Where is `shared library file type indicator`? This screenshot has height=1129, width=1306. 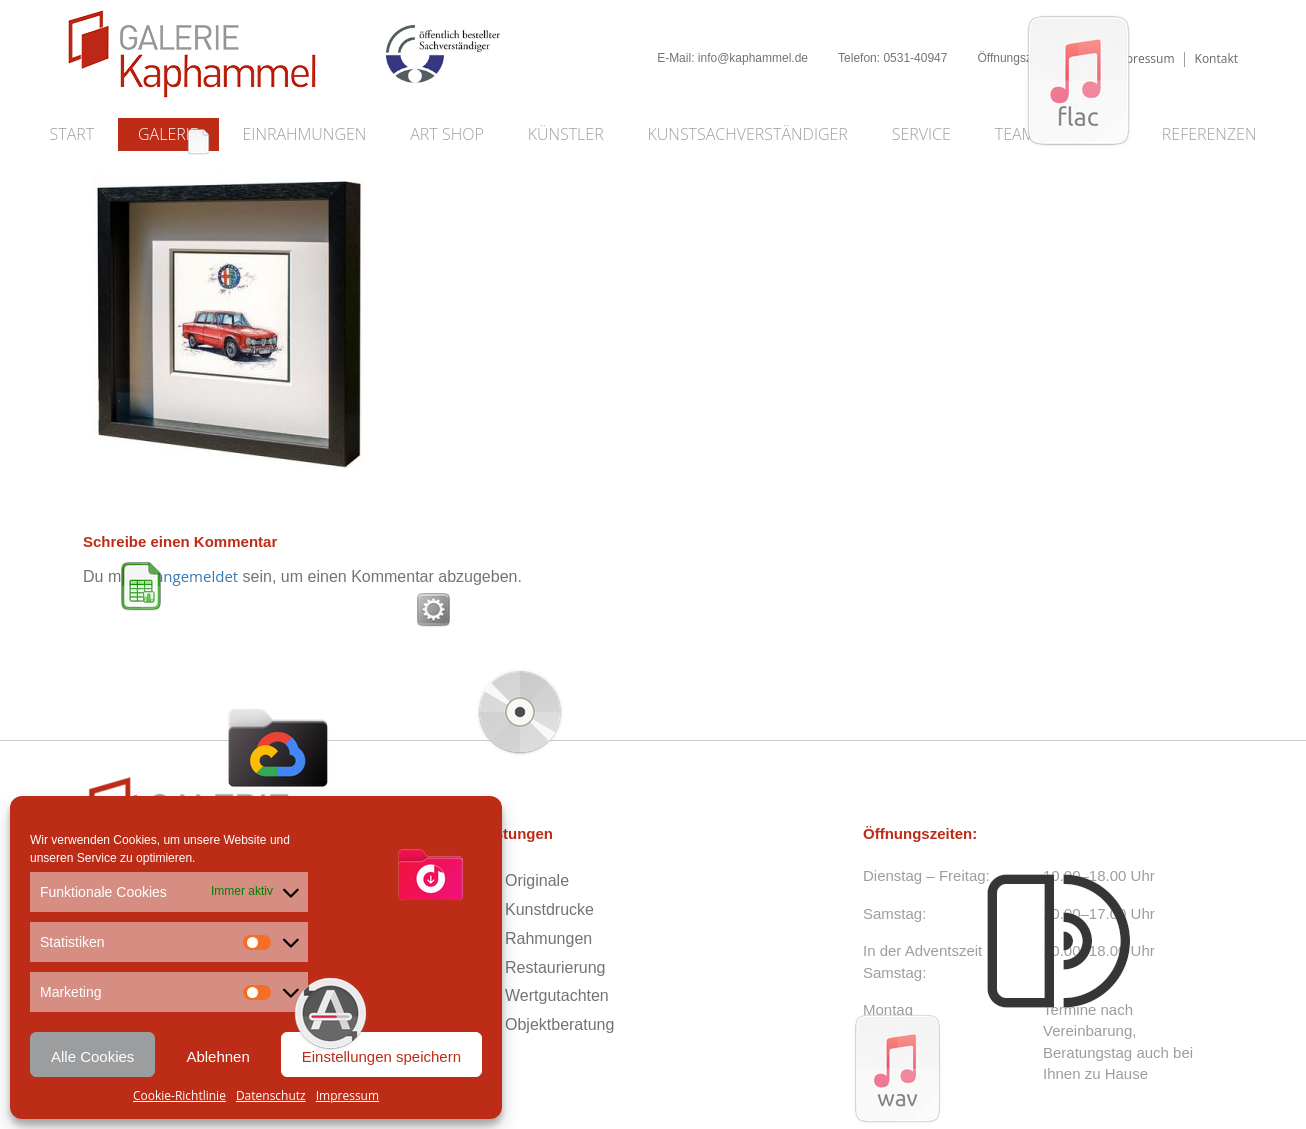 shared library file type indicator is located at coordinates (433, 609).